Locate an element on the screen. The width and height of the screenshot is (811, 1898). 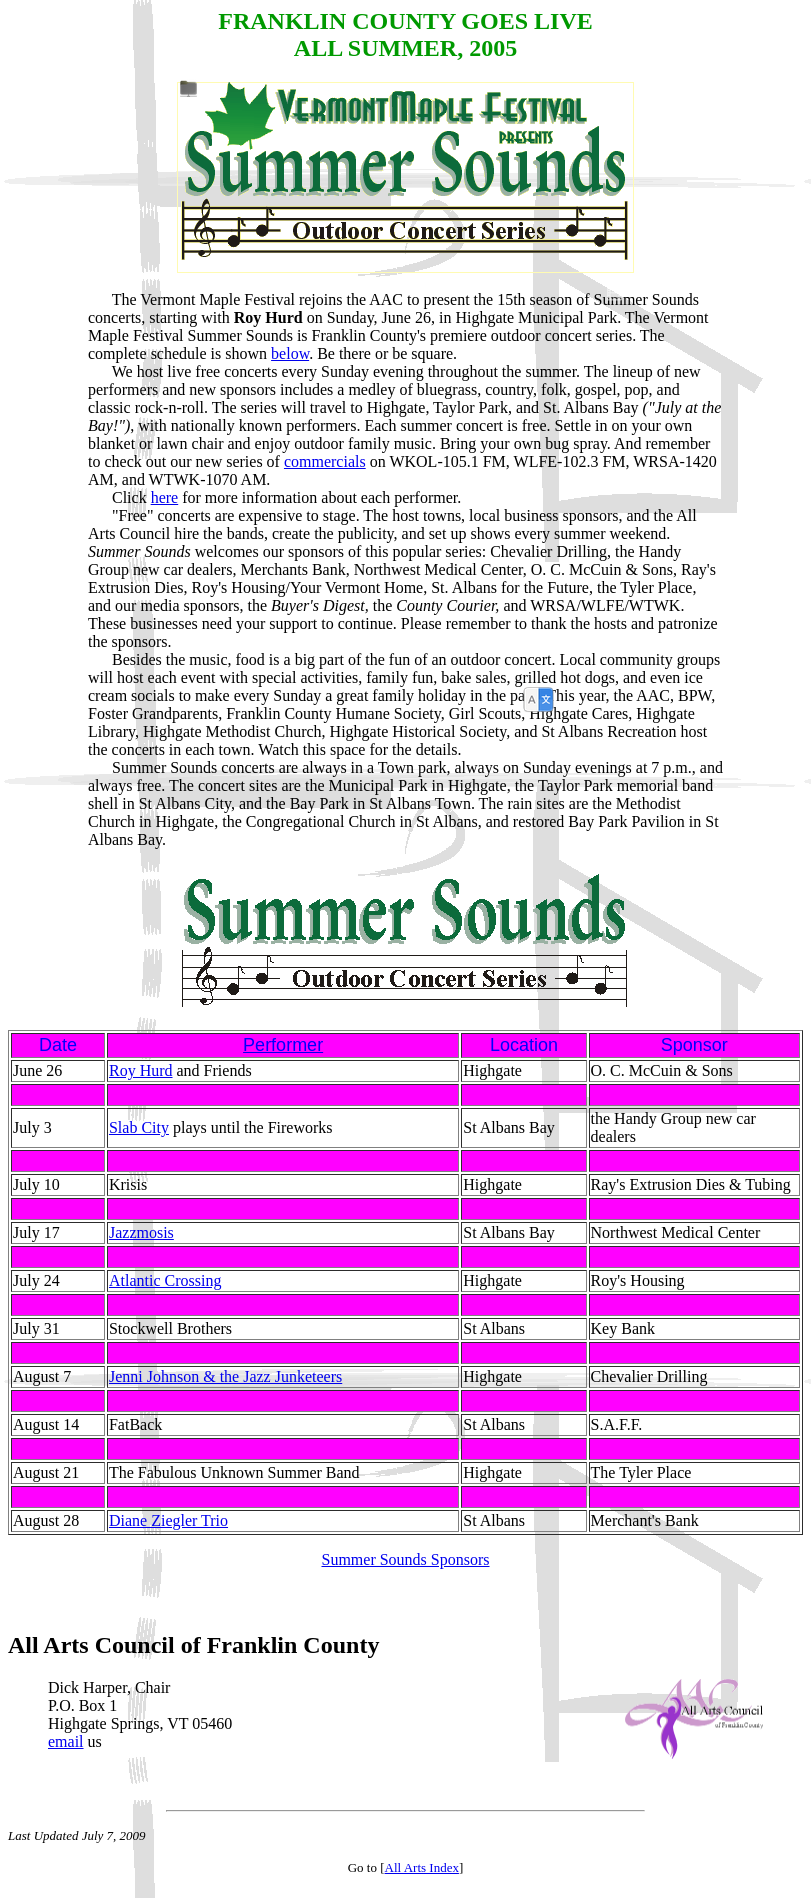
access files stored on a remote server is located at coordinates (188, 88).